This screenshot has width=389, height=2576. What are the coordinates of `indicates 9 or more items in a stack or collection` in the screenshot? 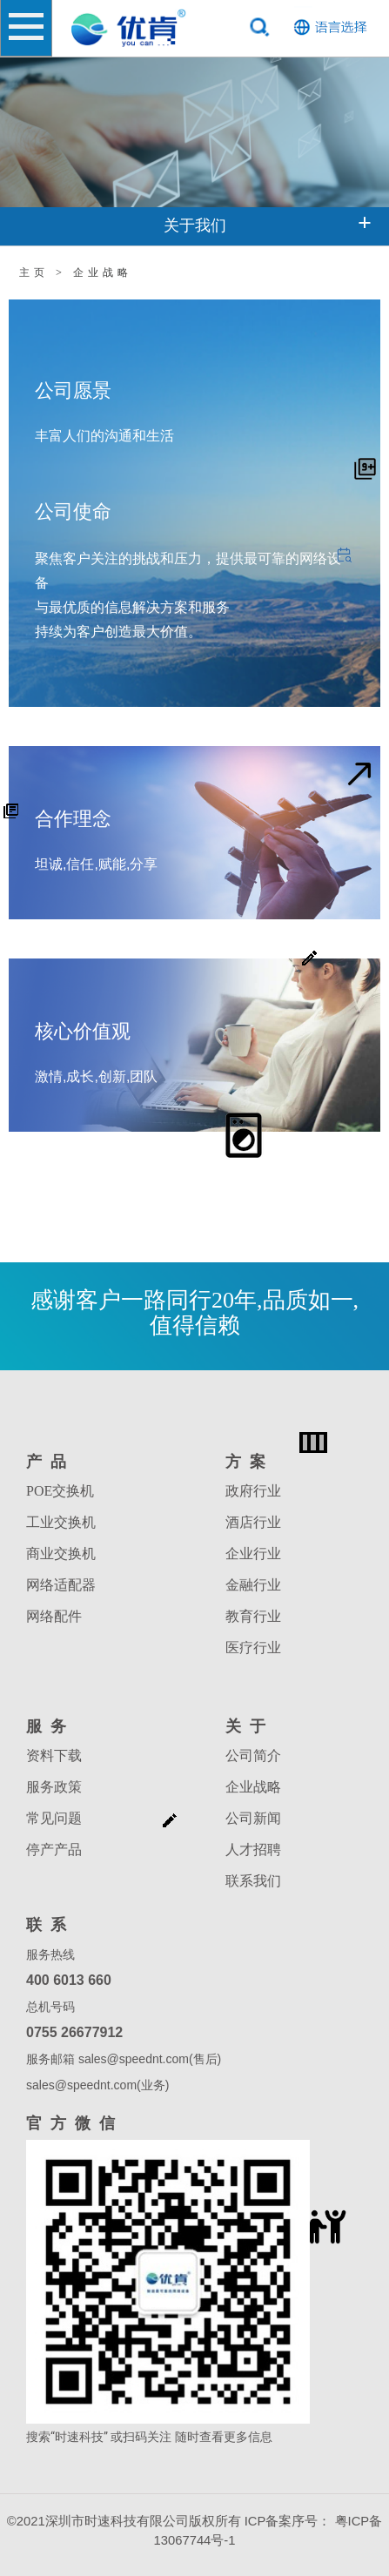 It's located at (365, 468).